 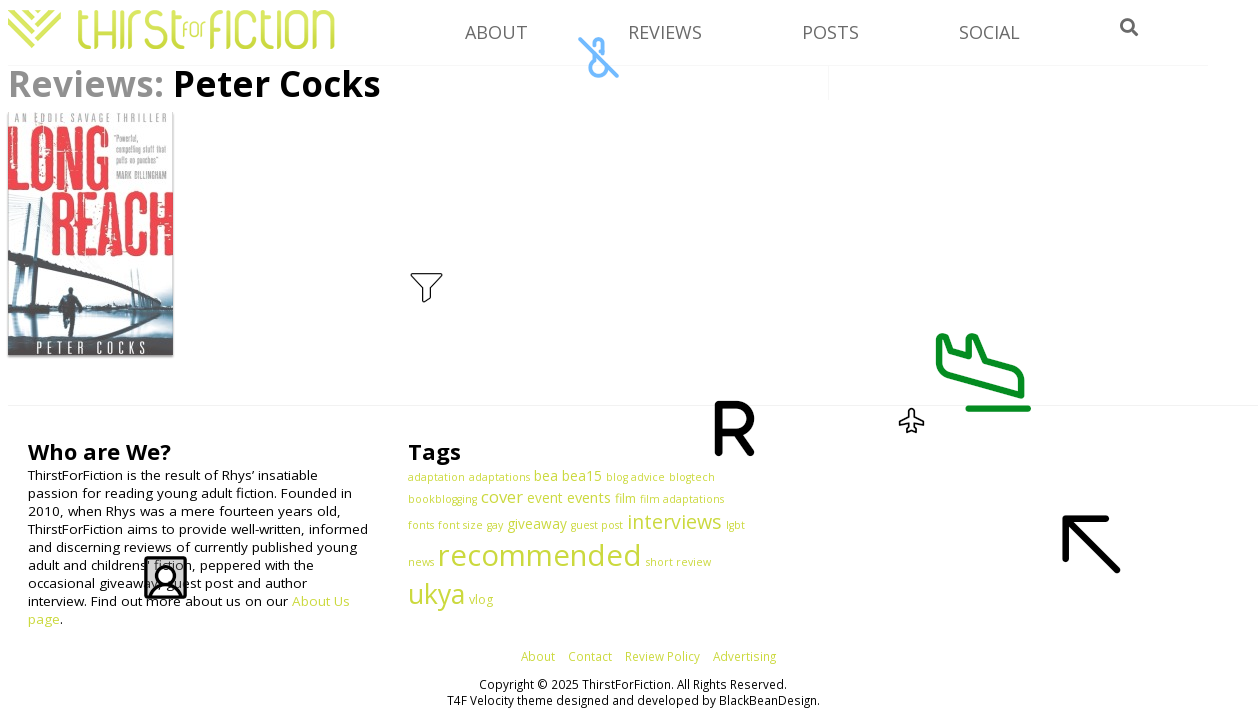 I want to click on filter or sort content, so click(x=426, y=286).